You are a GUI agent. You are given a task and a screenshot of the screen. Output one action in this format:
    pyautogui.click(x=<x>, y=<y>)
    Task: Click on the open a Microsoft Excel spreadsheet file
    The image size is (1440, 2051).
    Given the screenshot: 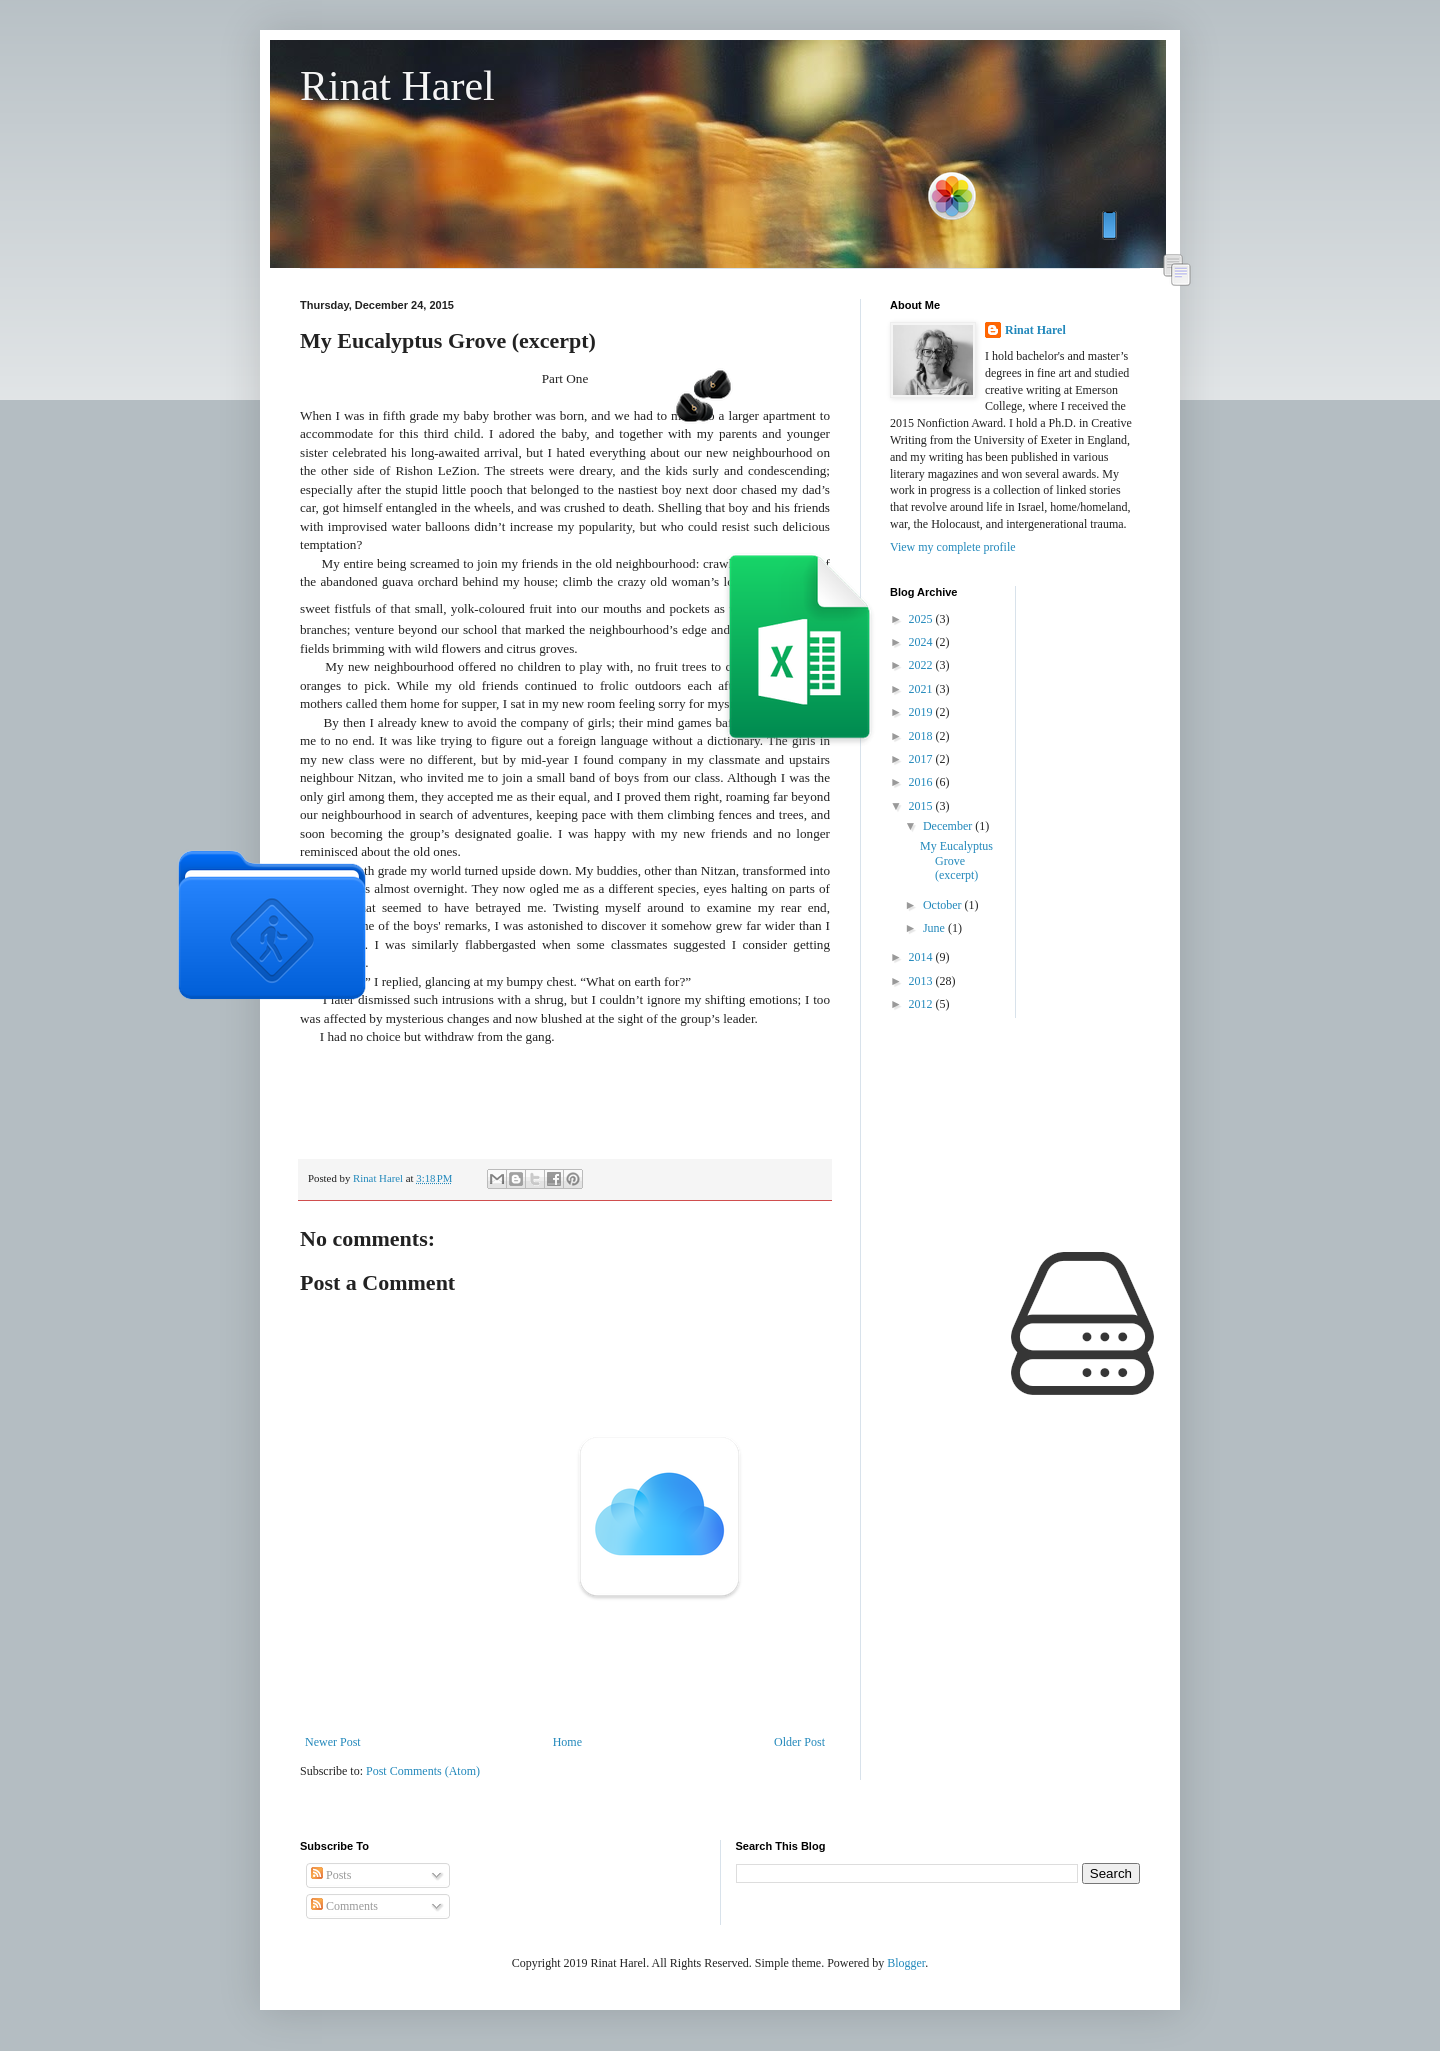 What is the action you would take?
    pyautogui.click(x=799, y=646)
    